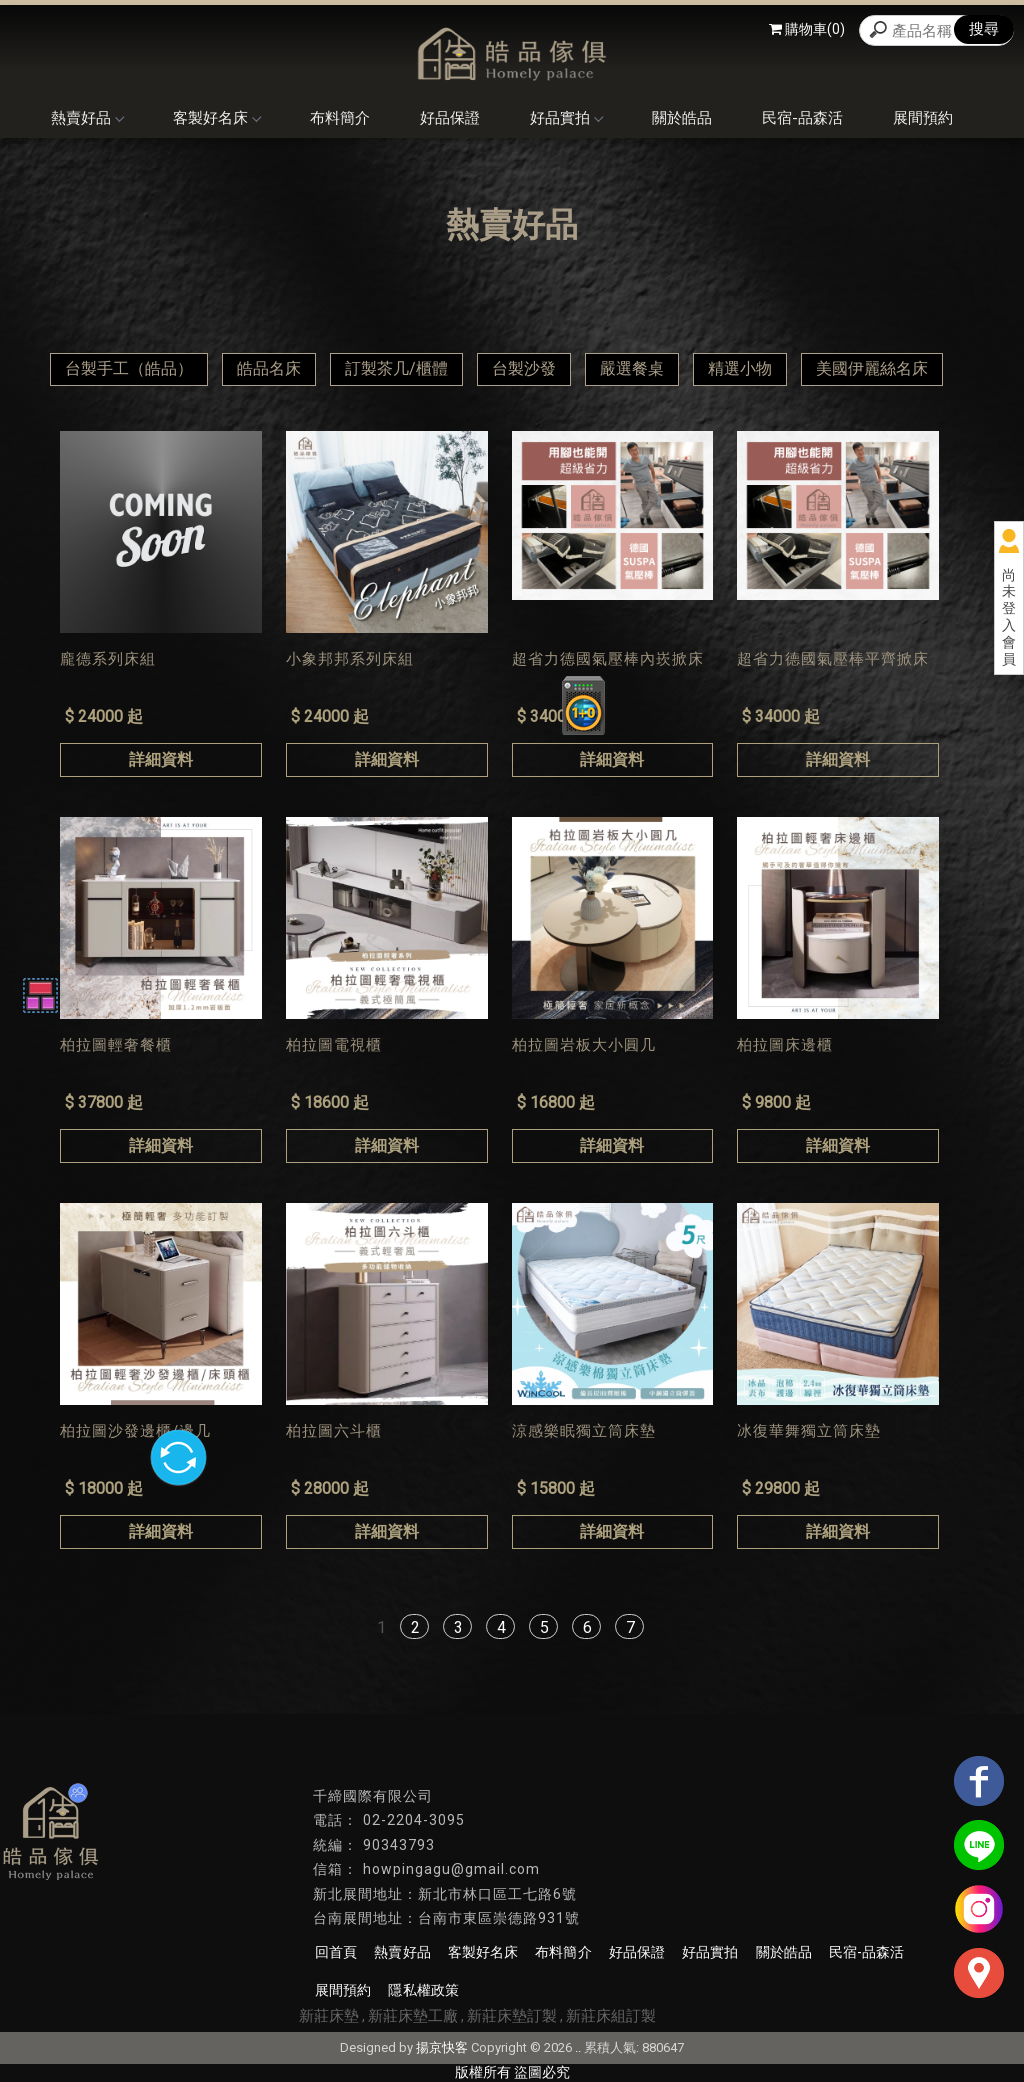 The image size is (1024, 2082). Describe the element at coordinates (583, 705) in the screenshot. I see `access RAID 10 storage configuration settings` at that location.